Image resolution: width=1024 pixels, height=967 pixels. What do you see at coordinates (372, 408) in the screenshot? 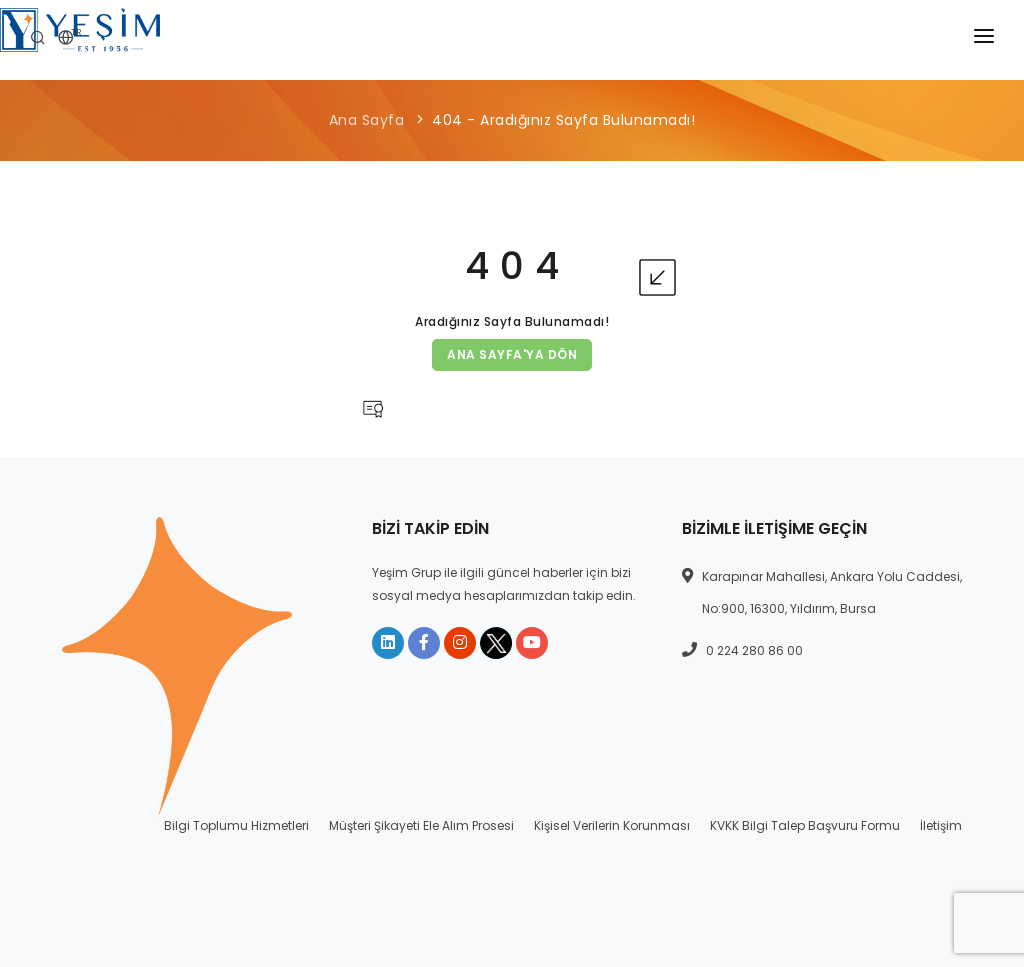
I see `view certificate or credential details` at bounding box center [372, 408].